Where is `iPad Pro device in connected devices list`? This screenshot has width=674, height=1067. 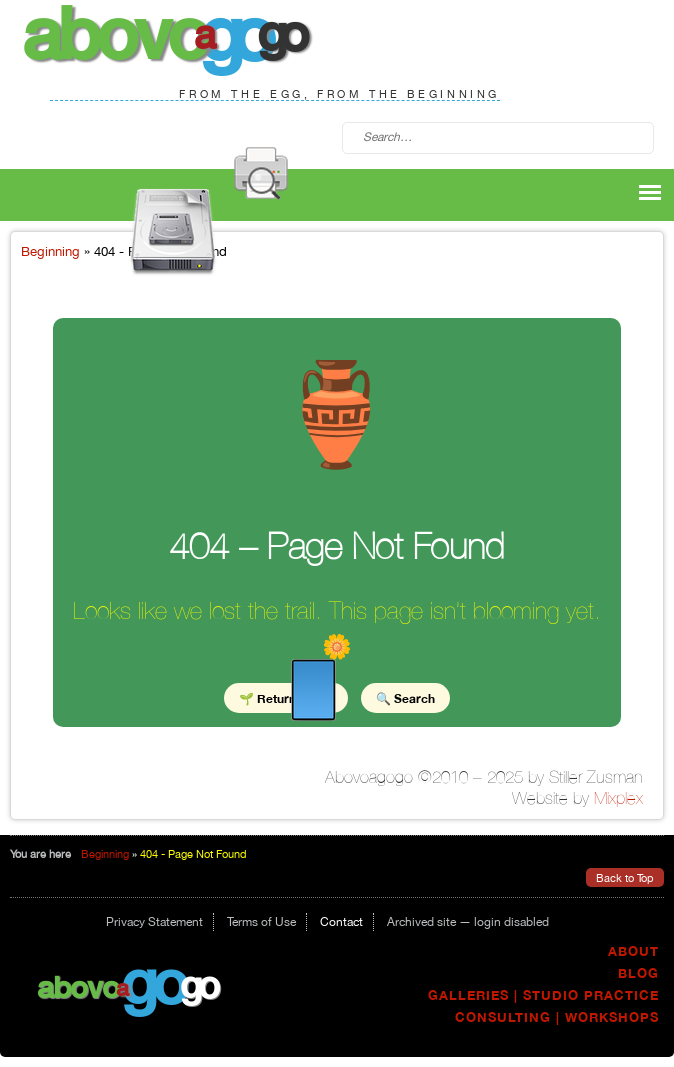 iPad Pro device in connected devices list is located at coordinates (313, 690).